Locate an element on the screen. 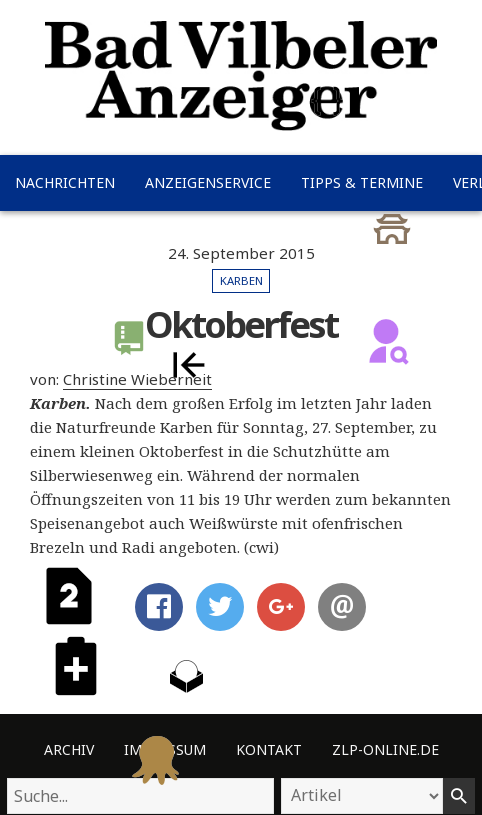 The width and height of the screenshot is (482, 815). enable battery saver mode is located at coordinates (76, 666).